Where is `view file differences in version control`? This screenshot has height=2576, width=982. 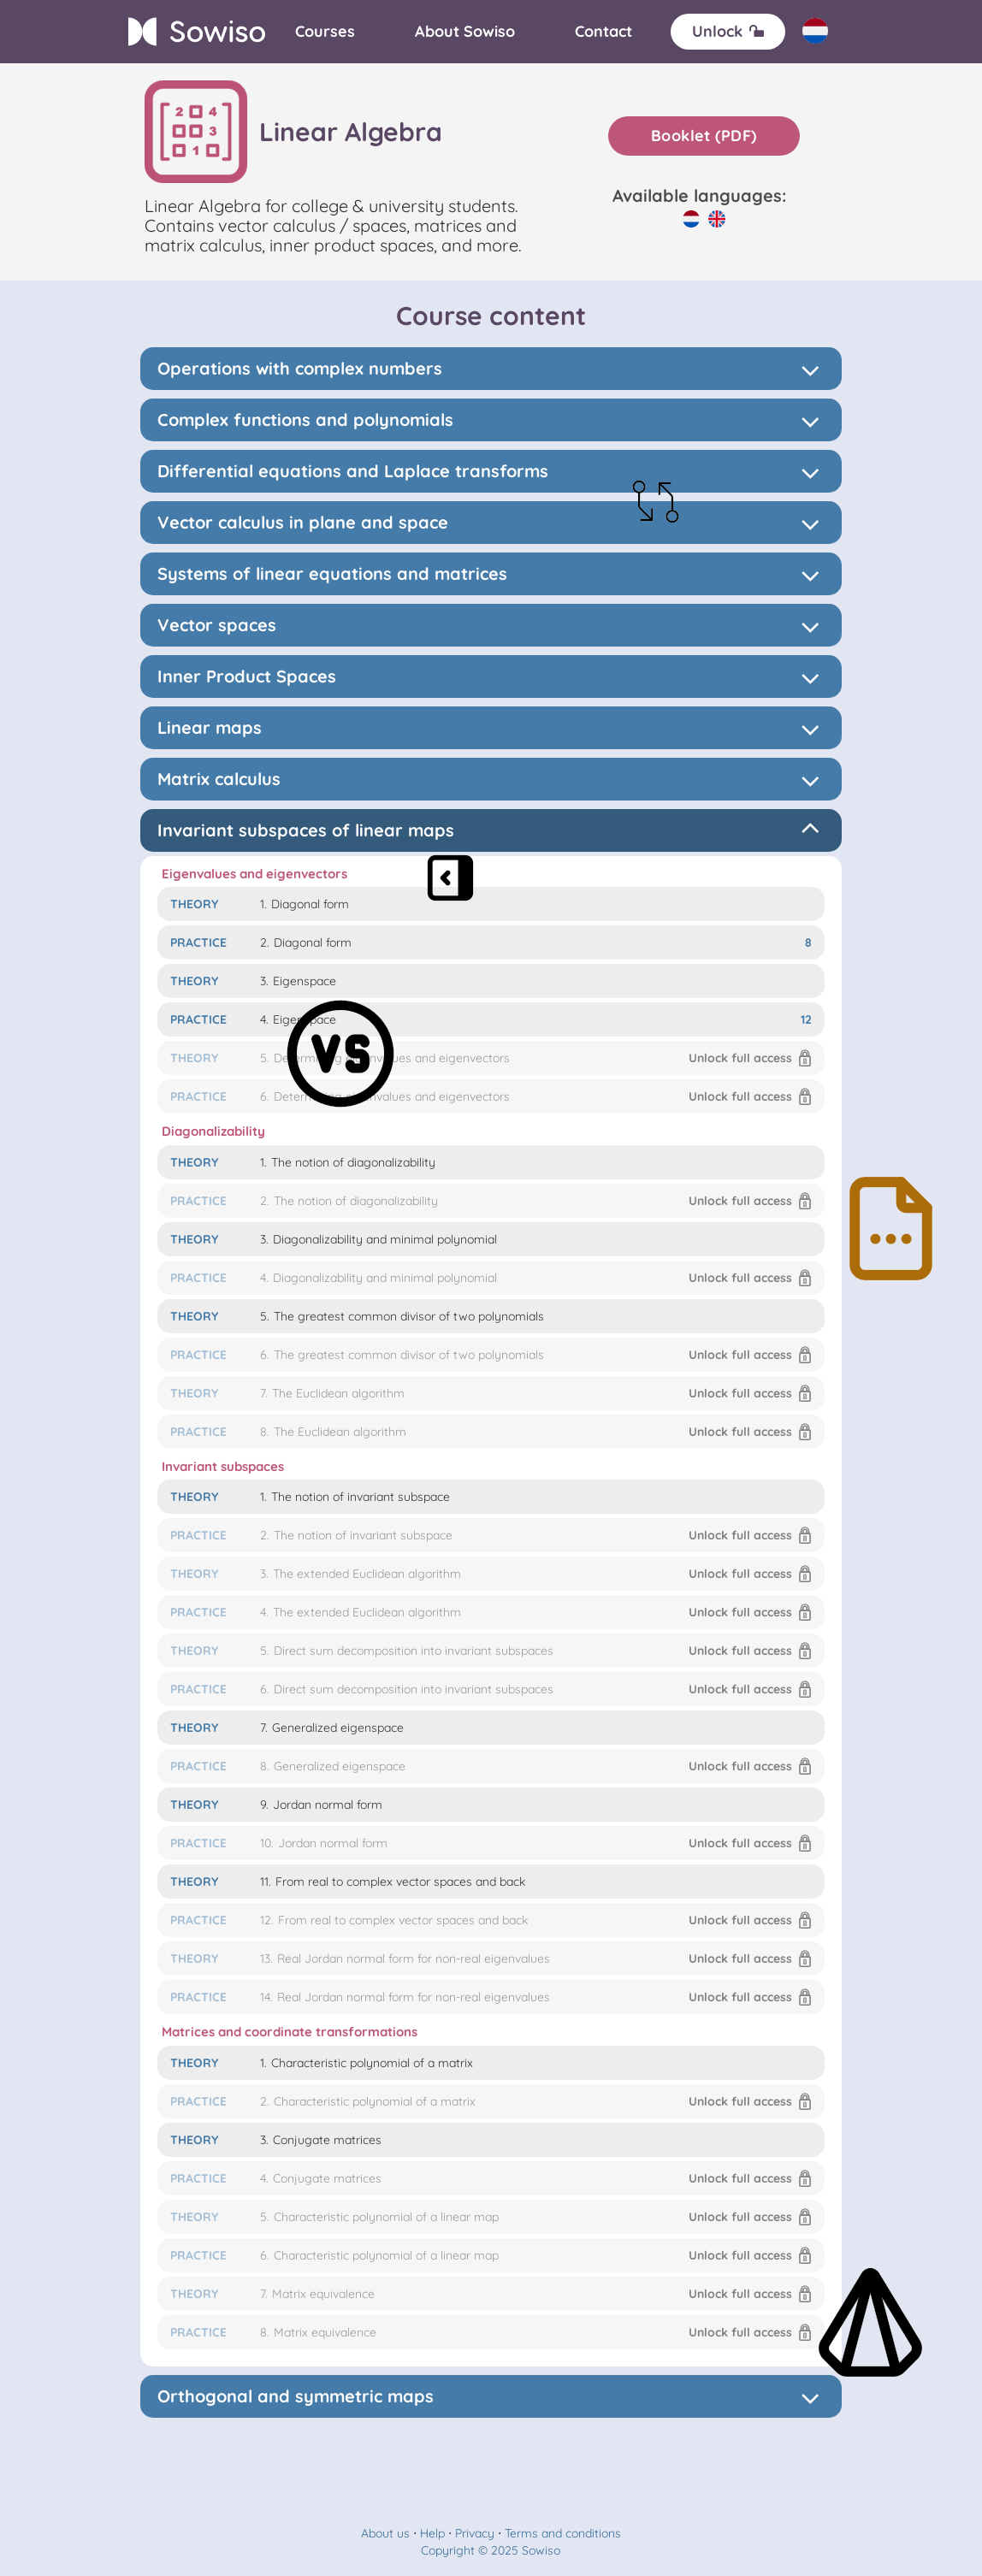
view file differences in version control is located at coordinates (655, 501).